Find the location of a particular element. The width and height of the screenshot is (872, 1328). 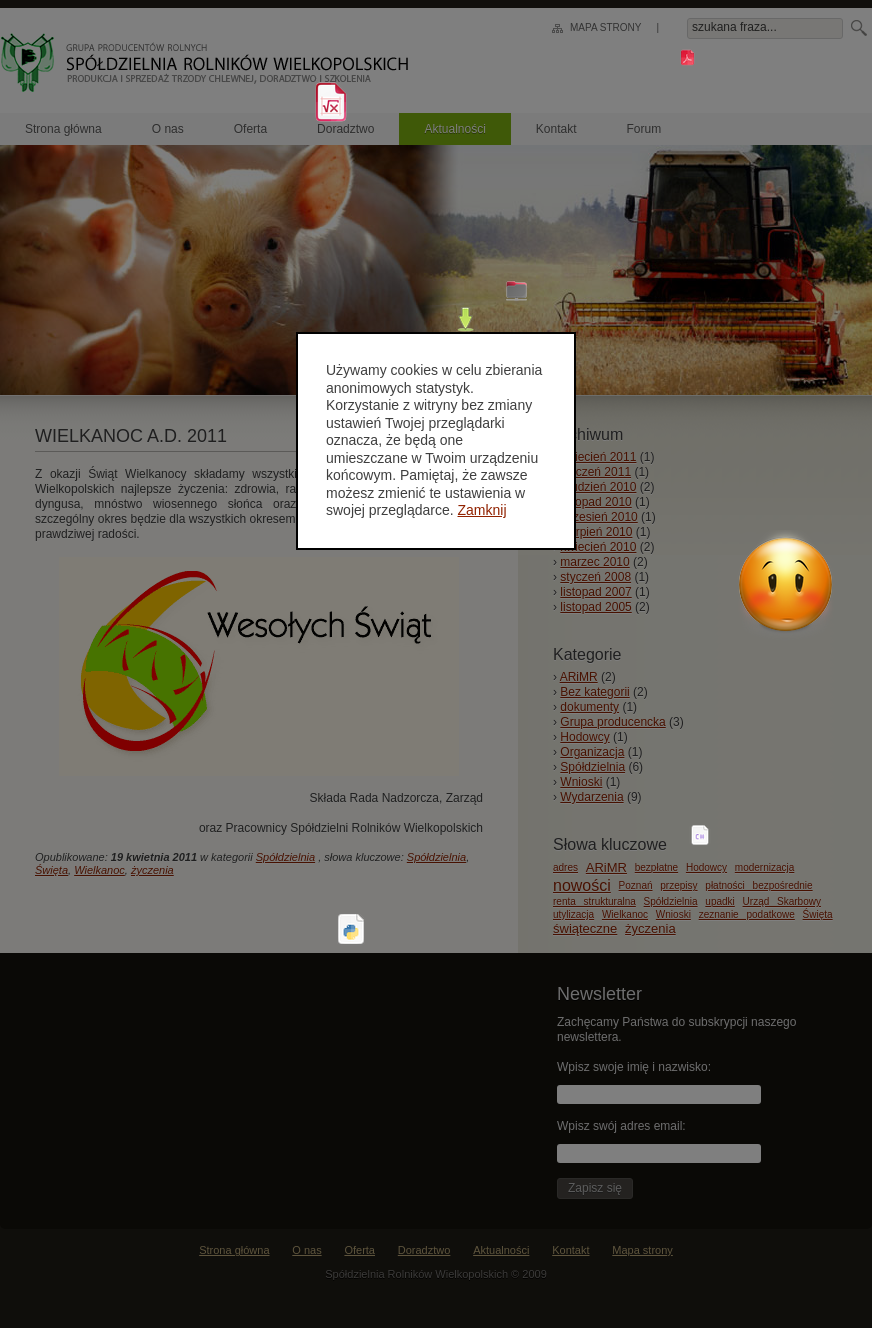

python 3 source code file is located at coordinates (351, 929).